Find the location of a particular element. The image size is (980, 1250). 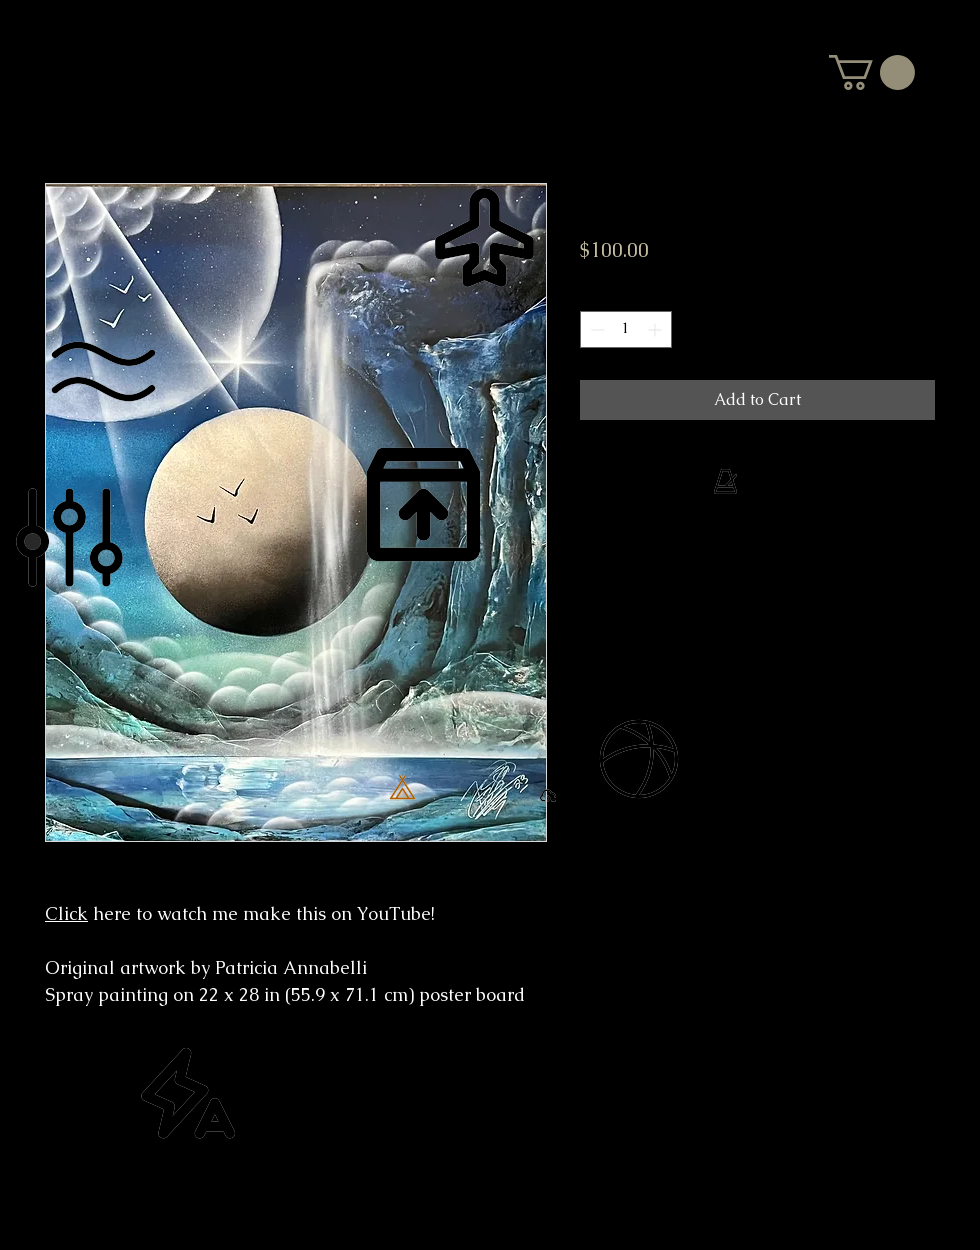

enable airplane mode is located at coordinates (484, 237).